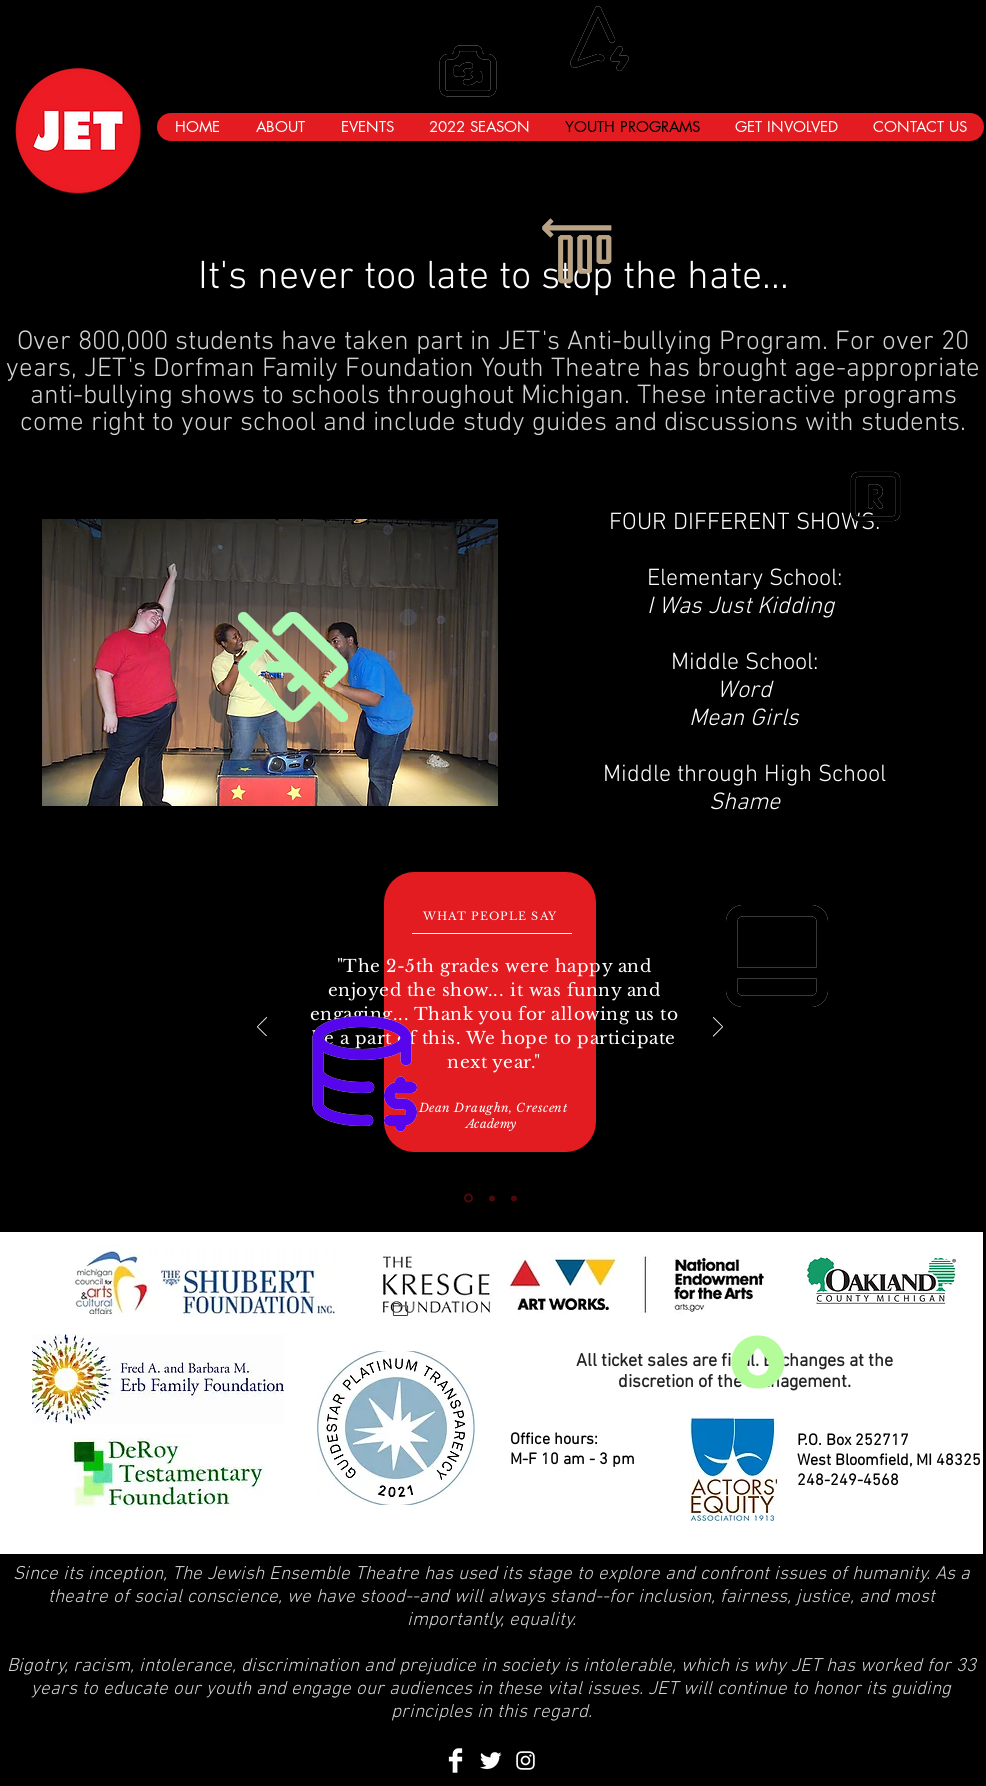 This screenshot has height=1786, width=986. What do you see at coordinates (777, 956) in the screenshot?
I see `toggle bottom navigation bar visibility` at bounding box center [777, 956].